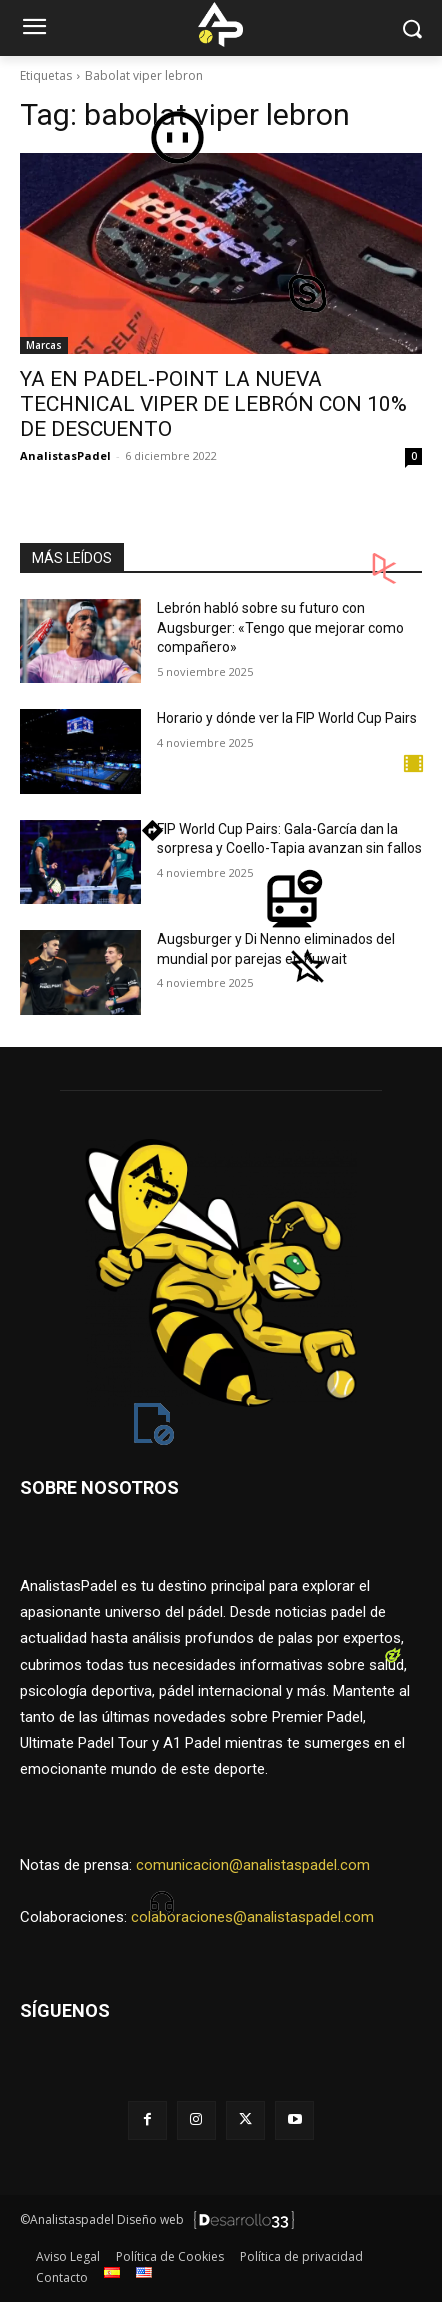  What do you see at coordinates (152, 1423) in the screenshot?
I see `file access denied or restricted` at bounding box center [152, 1423].